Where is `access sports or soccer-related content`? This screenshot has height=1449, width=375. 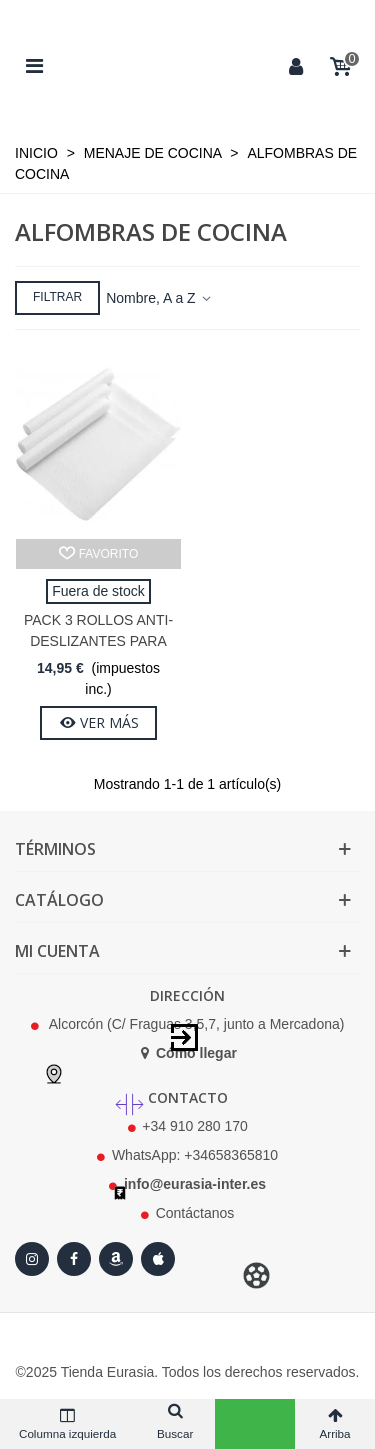 access sports or soccer-related content is located at coordinates (256, 1275).